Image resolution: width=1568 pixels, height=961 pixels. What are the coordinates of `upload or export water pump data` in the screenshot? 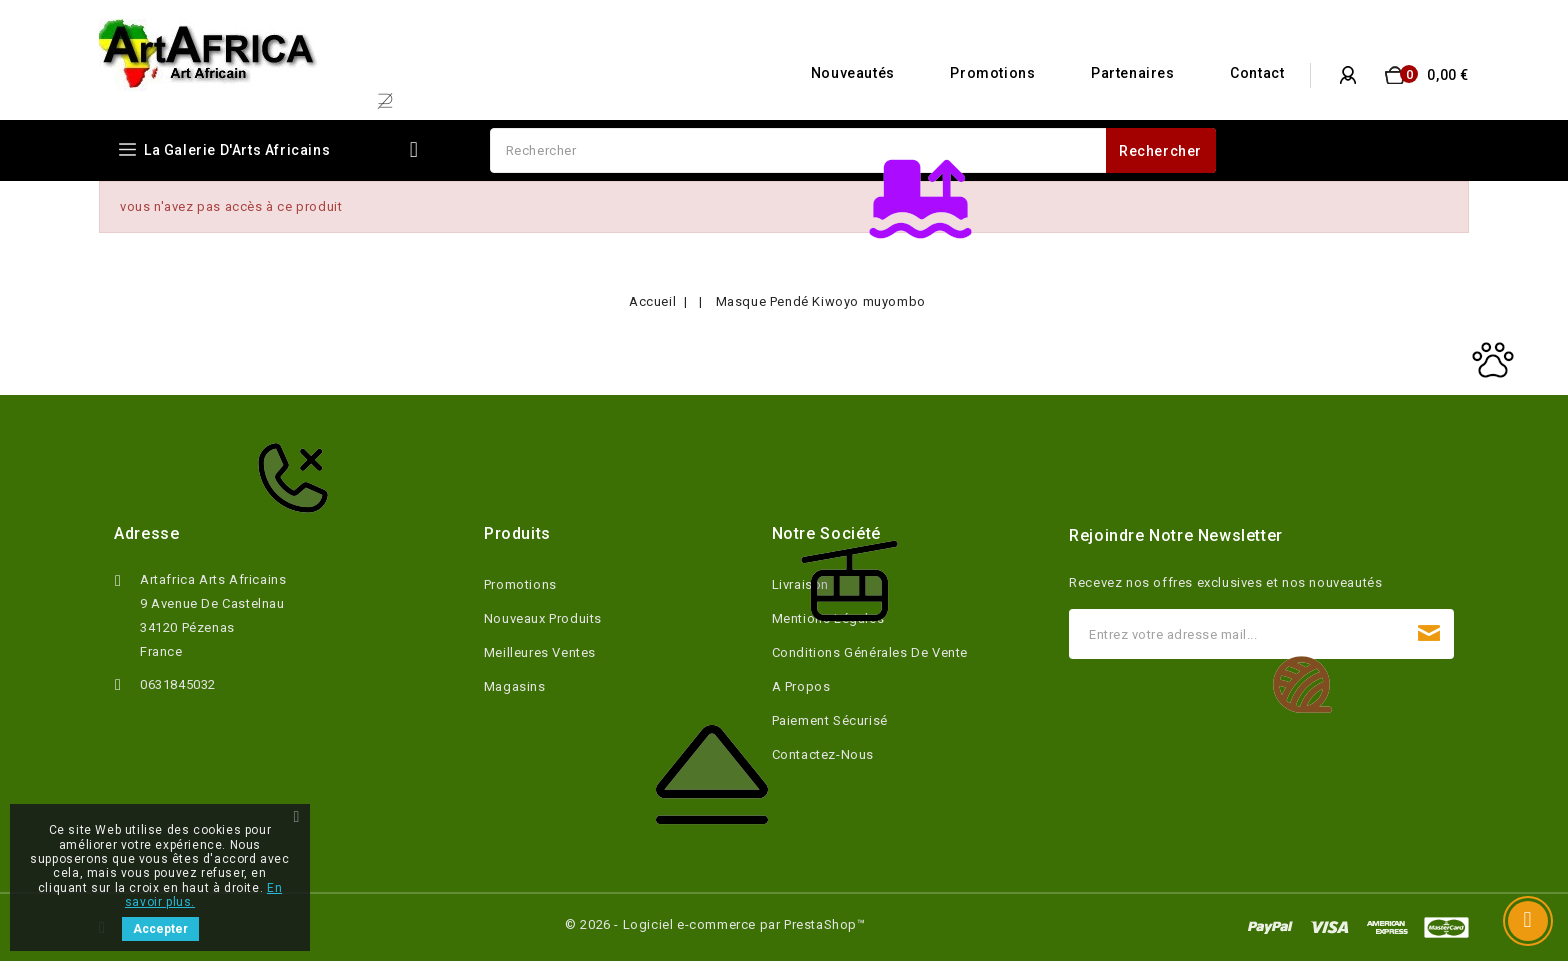 It's located at (920, 196).